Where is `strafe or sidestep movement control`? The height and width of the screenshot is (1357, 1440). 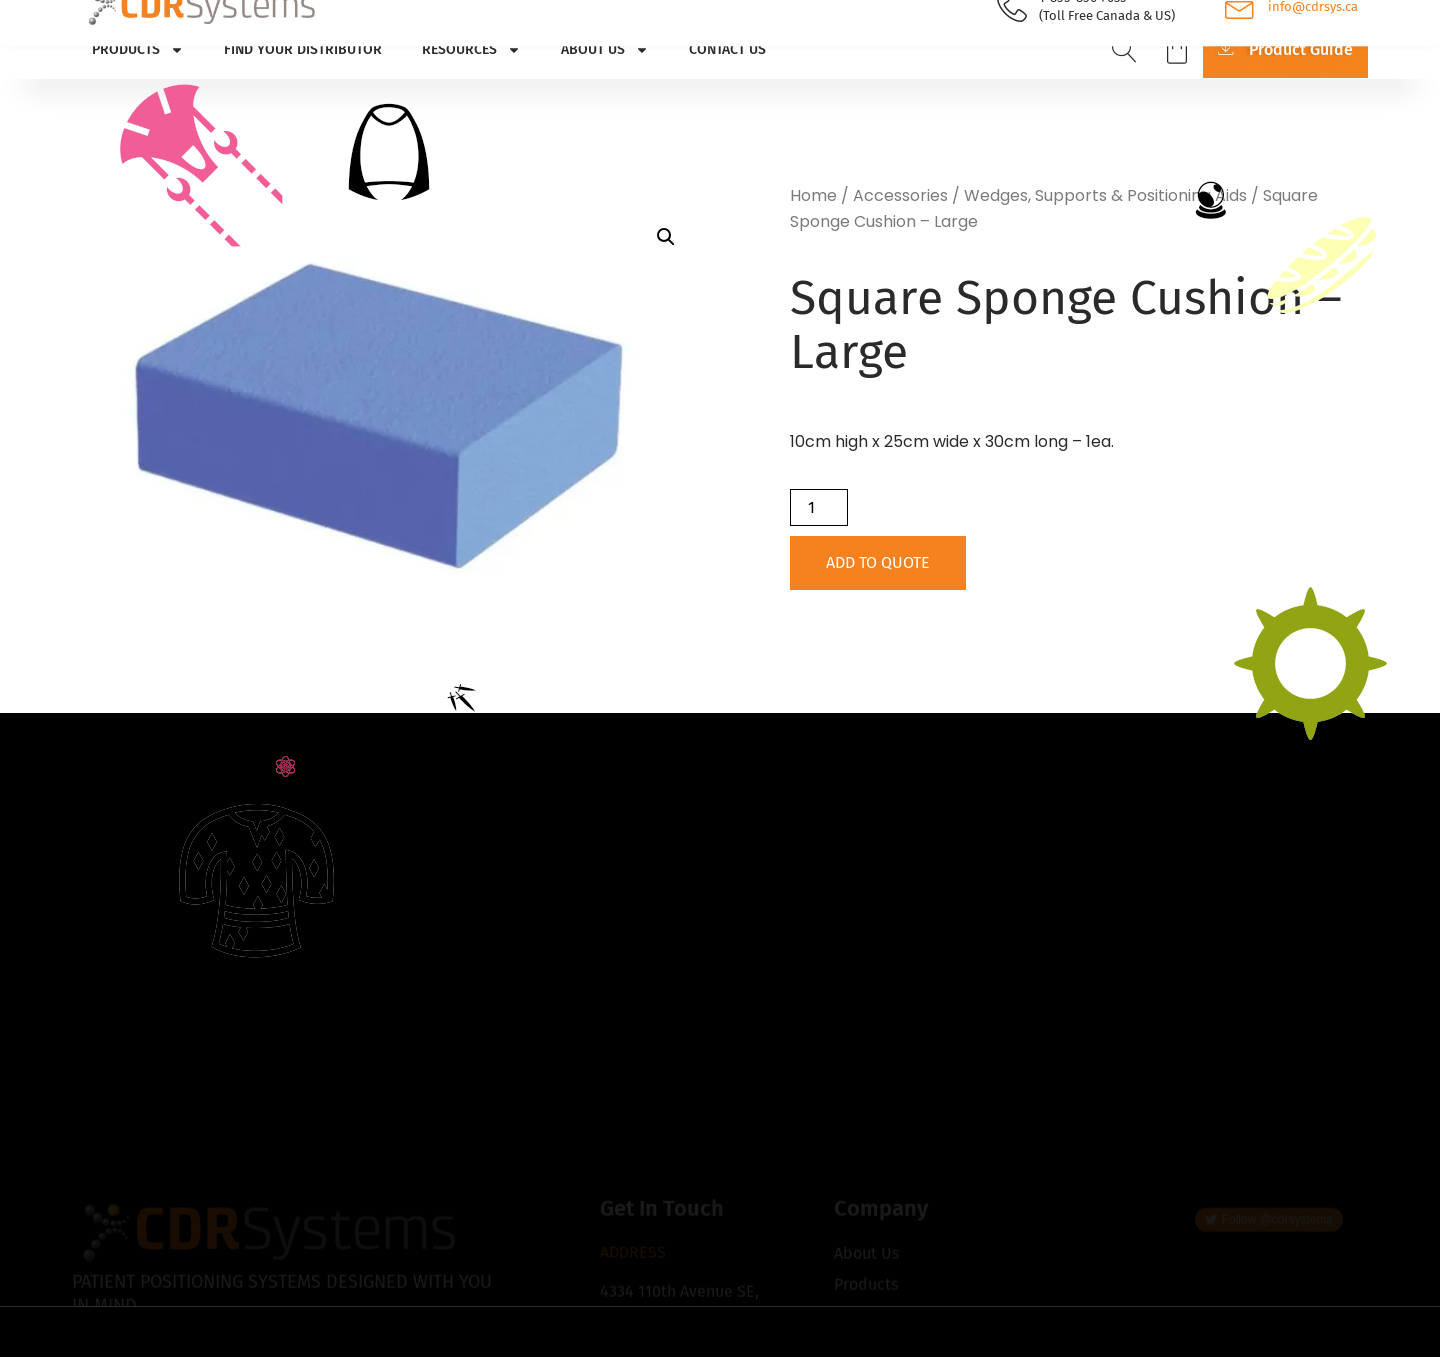
strafe or sidestep movement control is located at coordinates (204, 165).